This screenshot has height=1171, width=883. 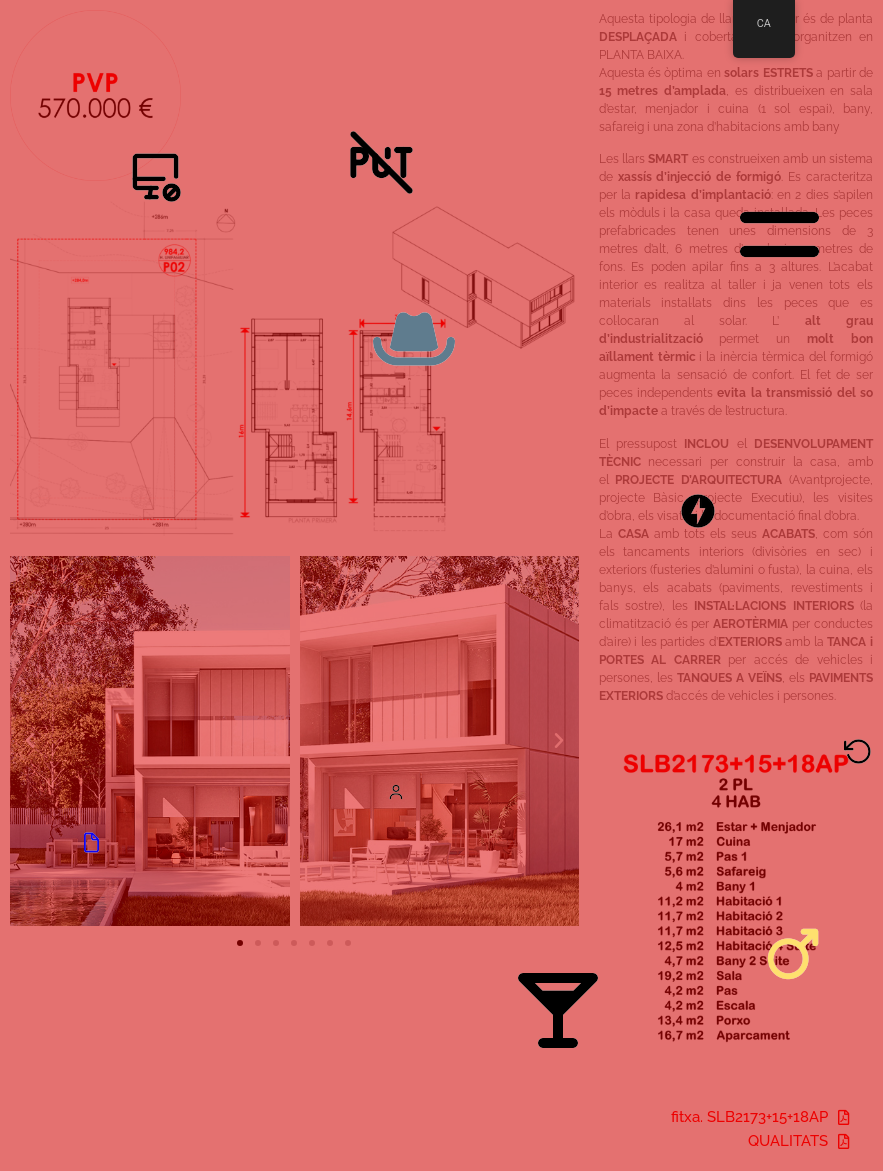 What do you see at coordinates (414, 341) in the screenshot?
I see `select western or country theme` at bounding box center [414, 341].